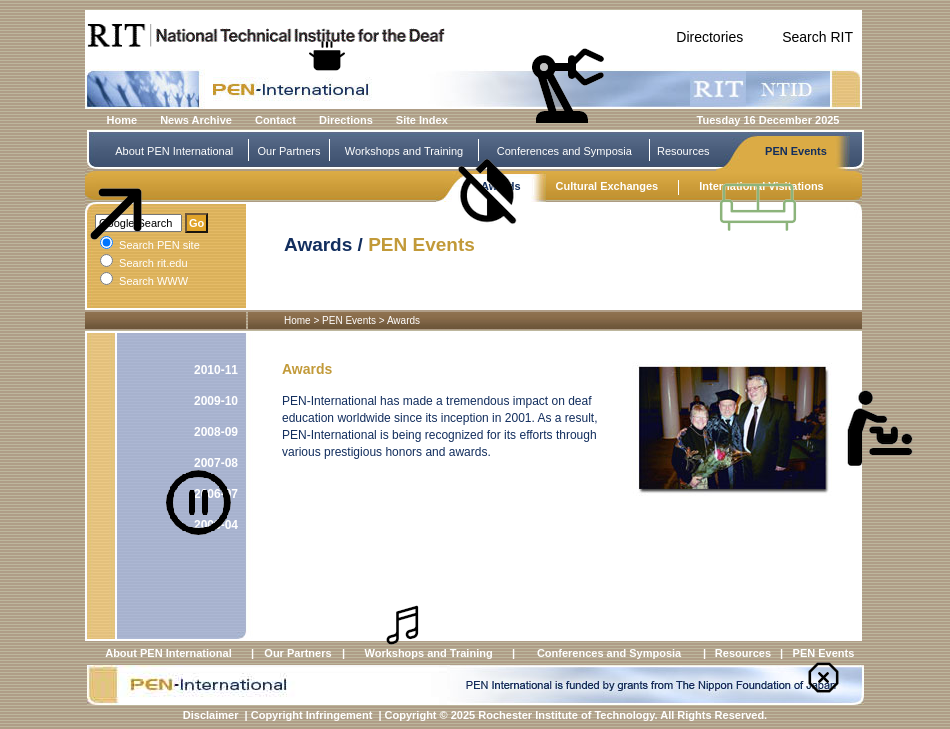 This screenshot has width=950, height=729. Describe the element at coordinates (327, 58) in the screenshot. I see `access recipes or cooking features` at that location.